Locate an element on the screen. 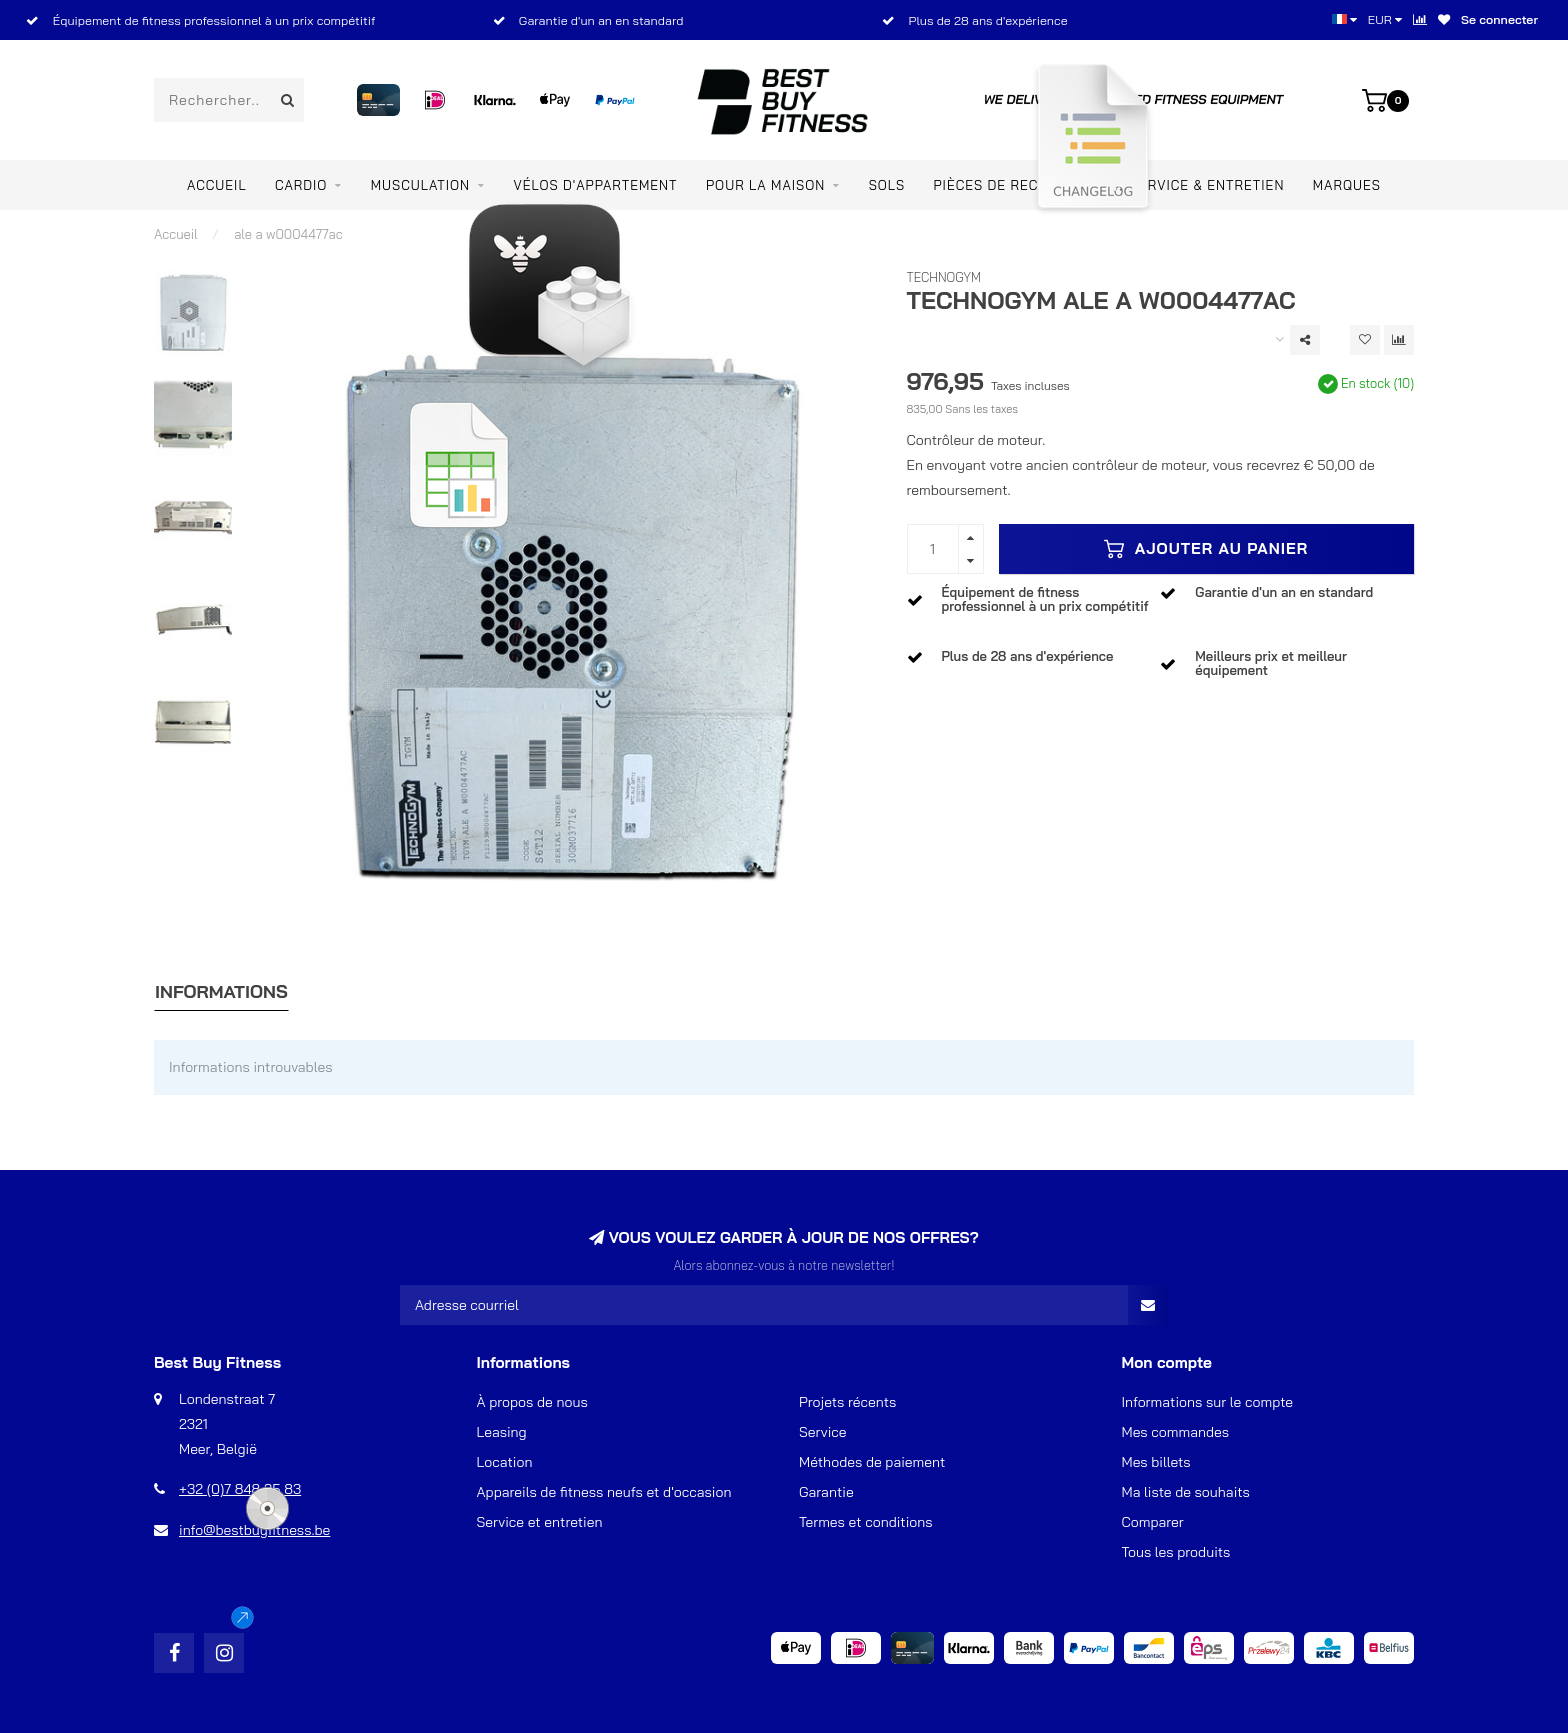  open kandji extension manager is located at coordinates (544, 279).